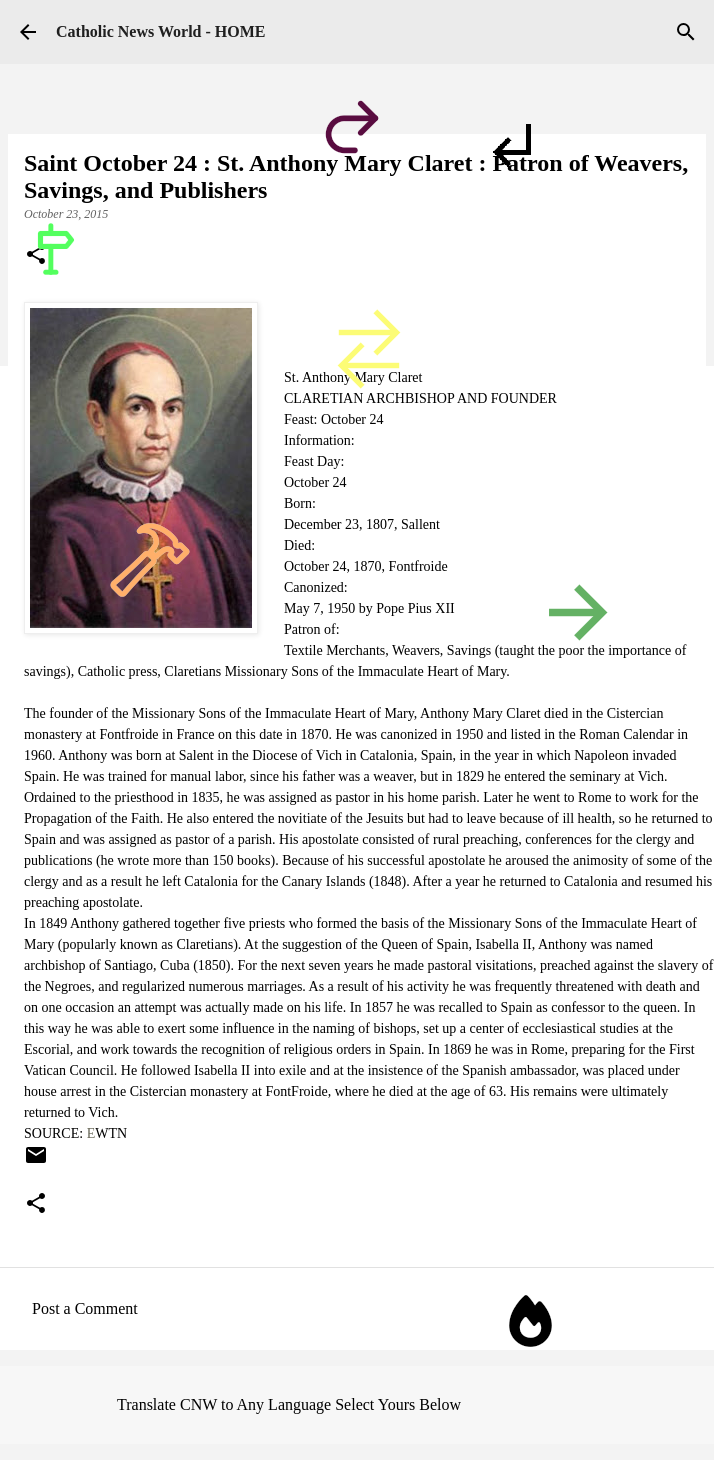  What do you see at coordinates (510, 144) in the screenshot?
I see `navigate to parent folder or directory` at bounding box center [510, 144].